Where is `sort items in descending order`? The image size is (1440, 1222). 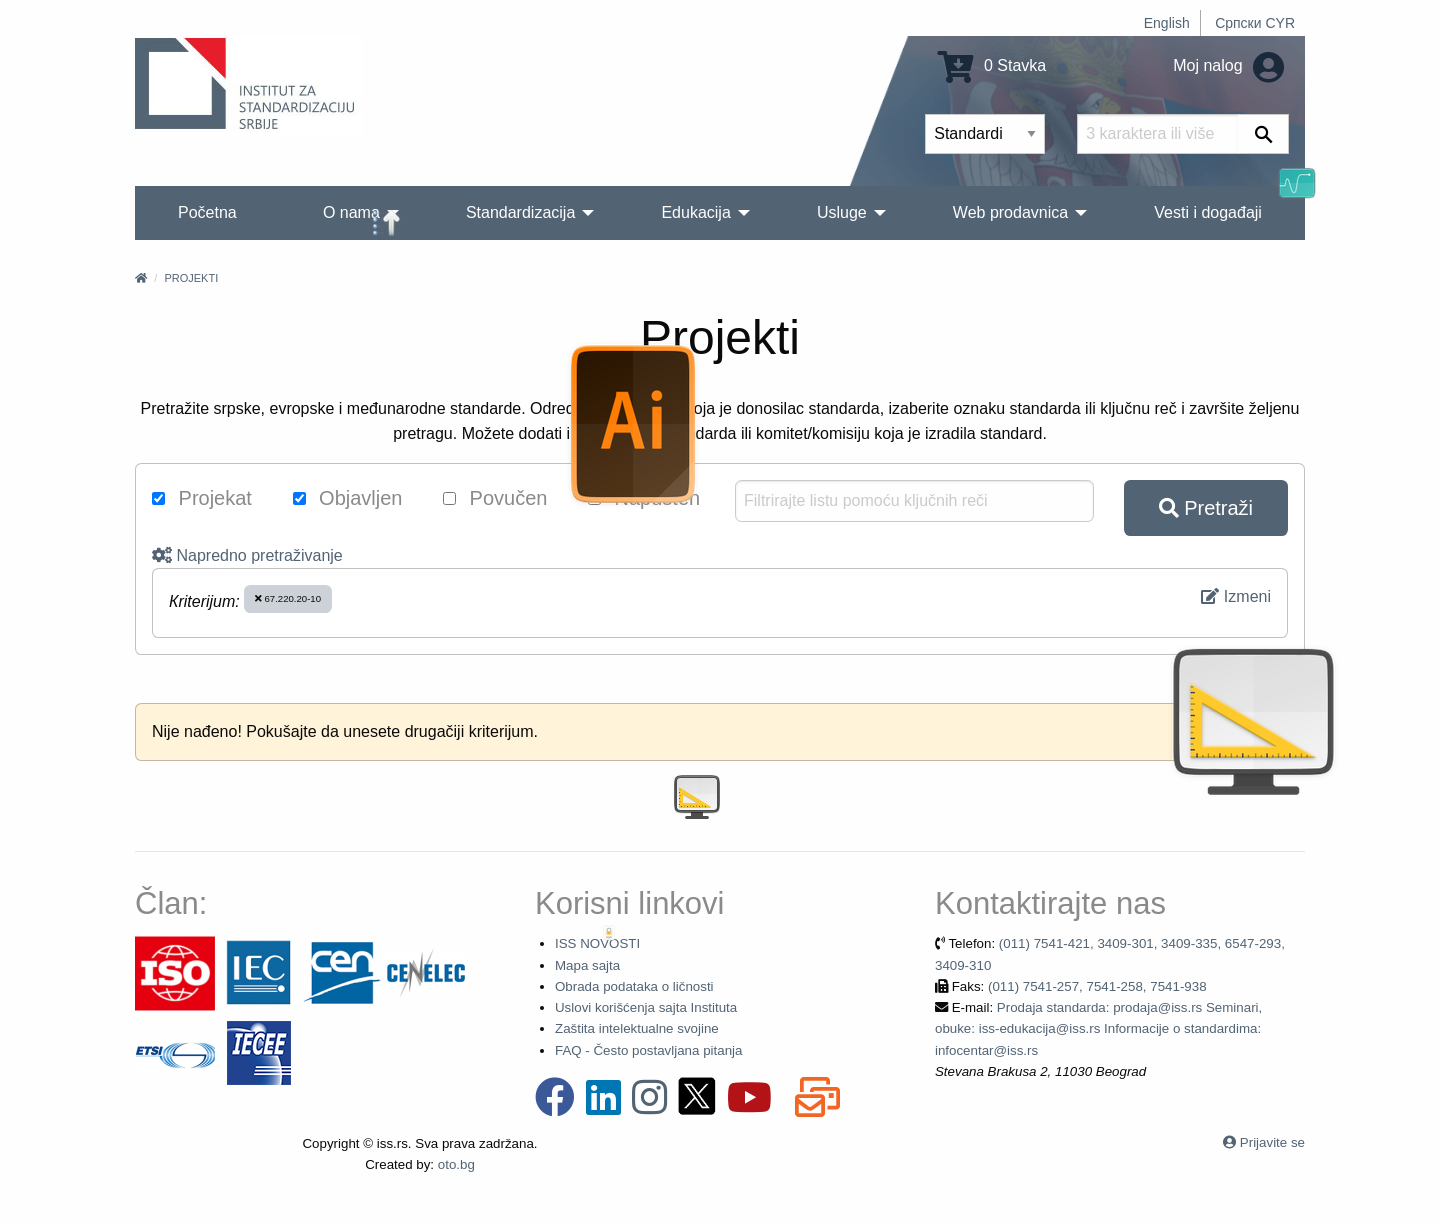 sort items in descending order is located at coordinates (387, 223).